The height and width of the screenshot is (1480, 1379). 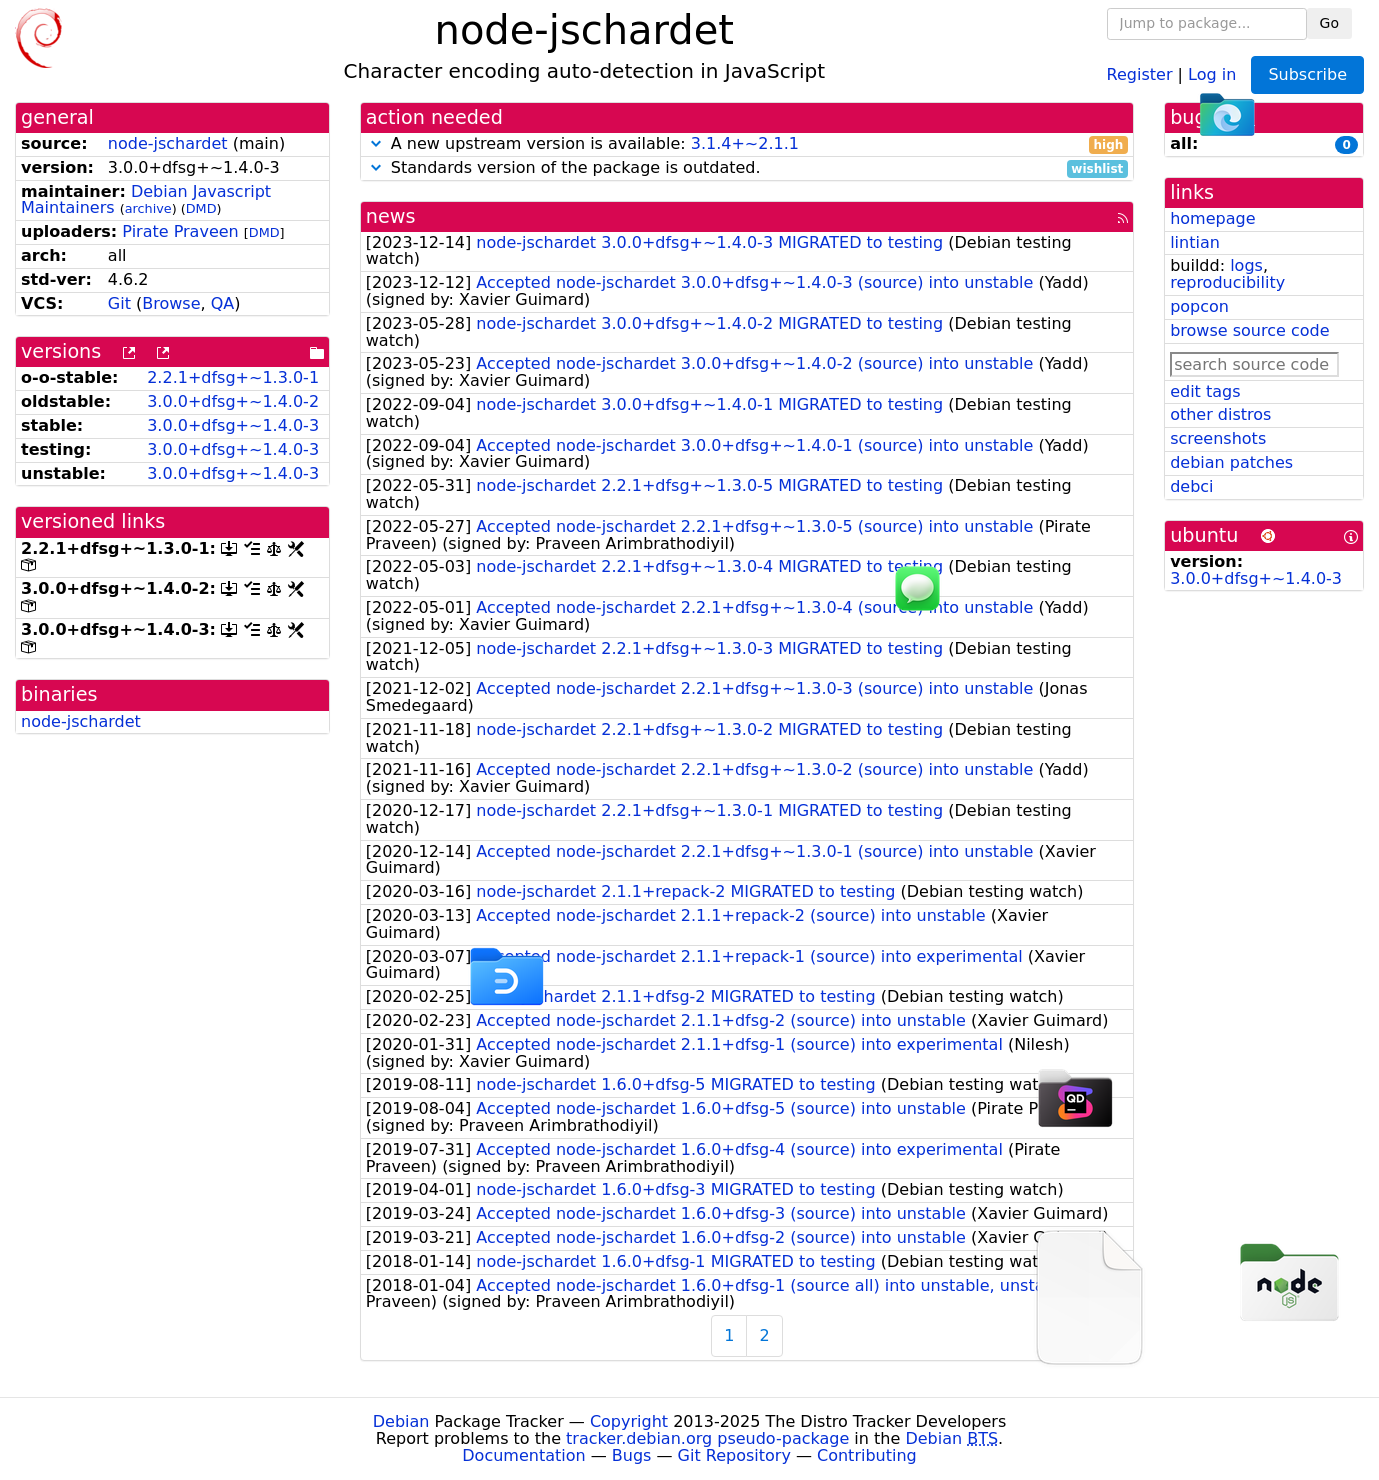 What do you see at coordinates (1227, 116) in the screenshot?
I see `open folder containing Microsoft Edge browser files` at bounding box center [1227, 116].